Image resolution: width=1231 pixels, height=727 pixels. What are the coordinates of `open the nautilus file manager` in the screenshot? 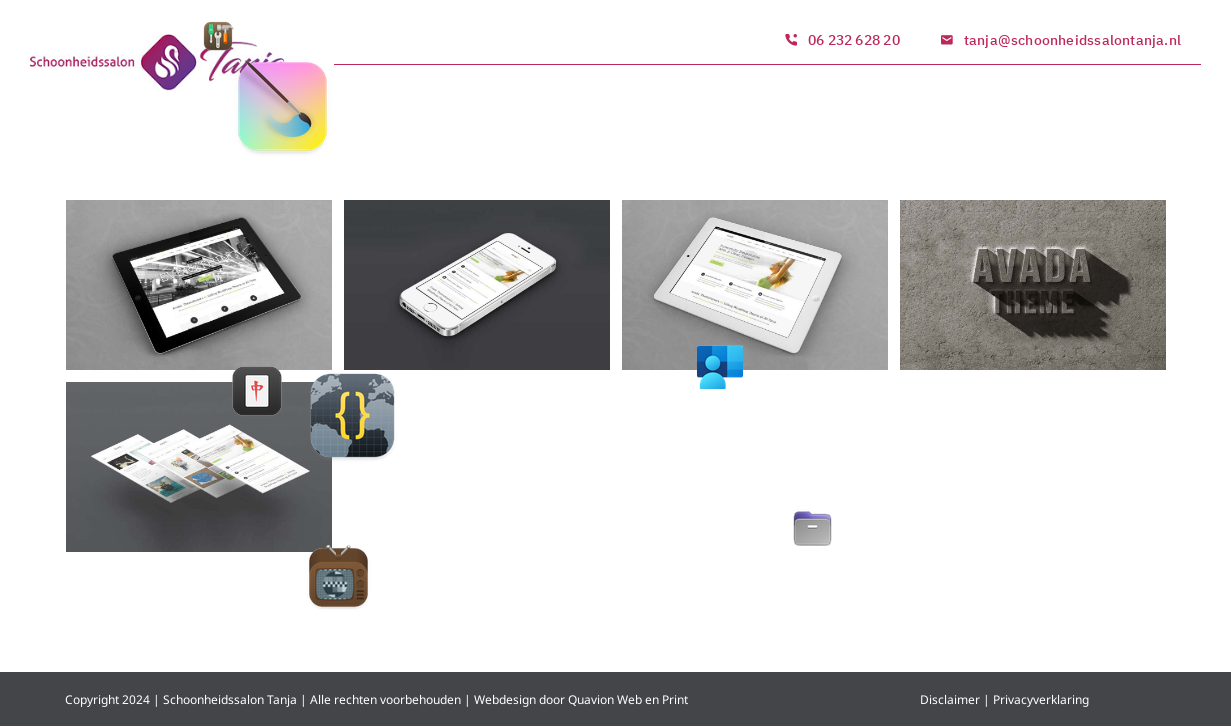 It's located at (812, 528).